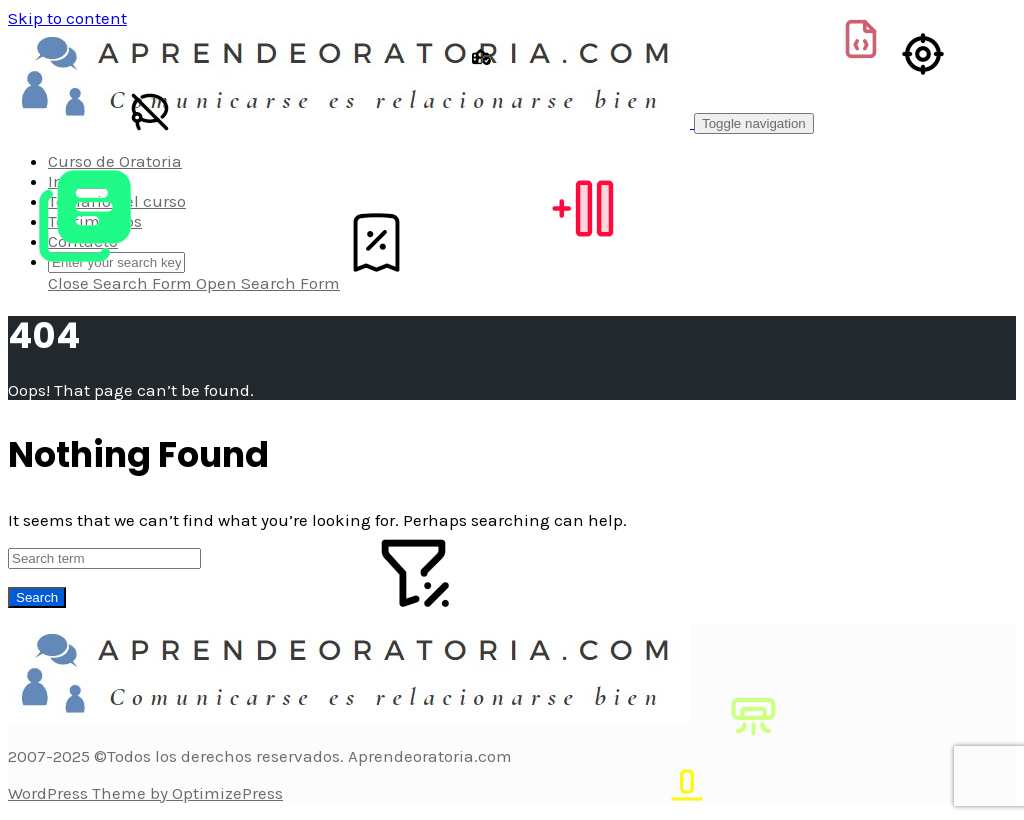 The height and width of the screenshot is (820, 1024). Describe the element at coordinates (376, 242) in the screenshot. I see `view discount or coupon codes` at that location.